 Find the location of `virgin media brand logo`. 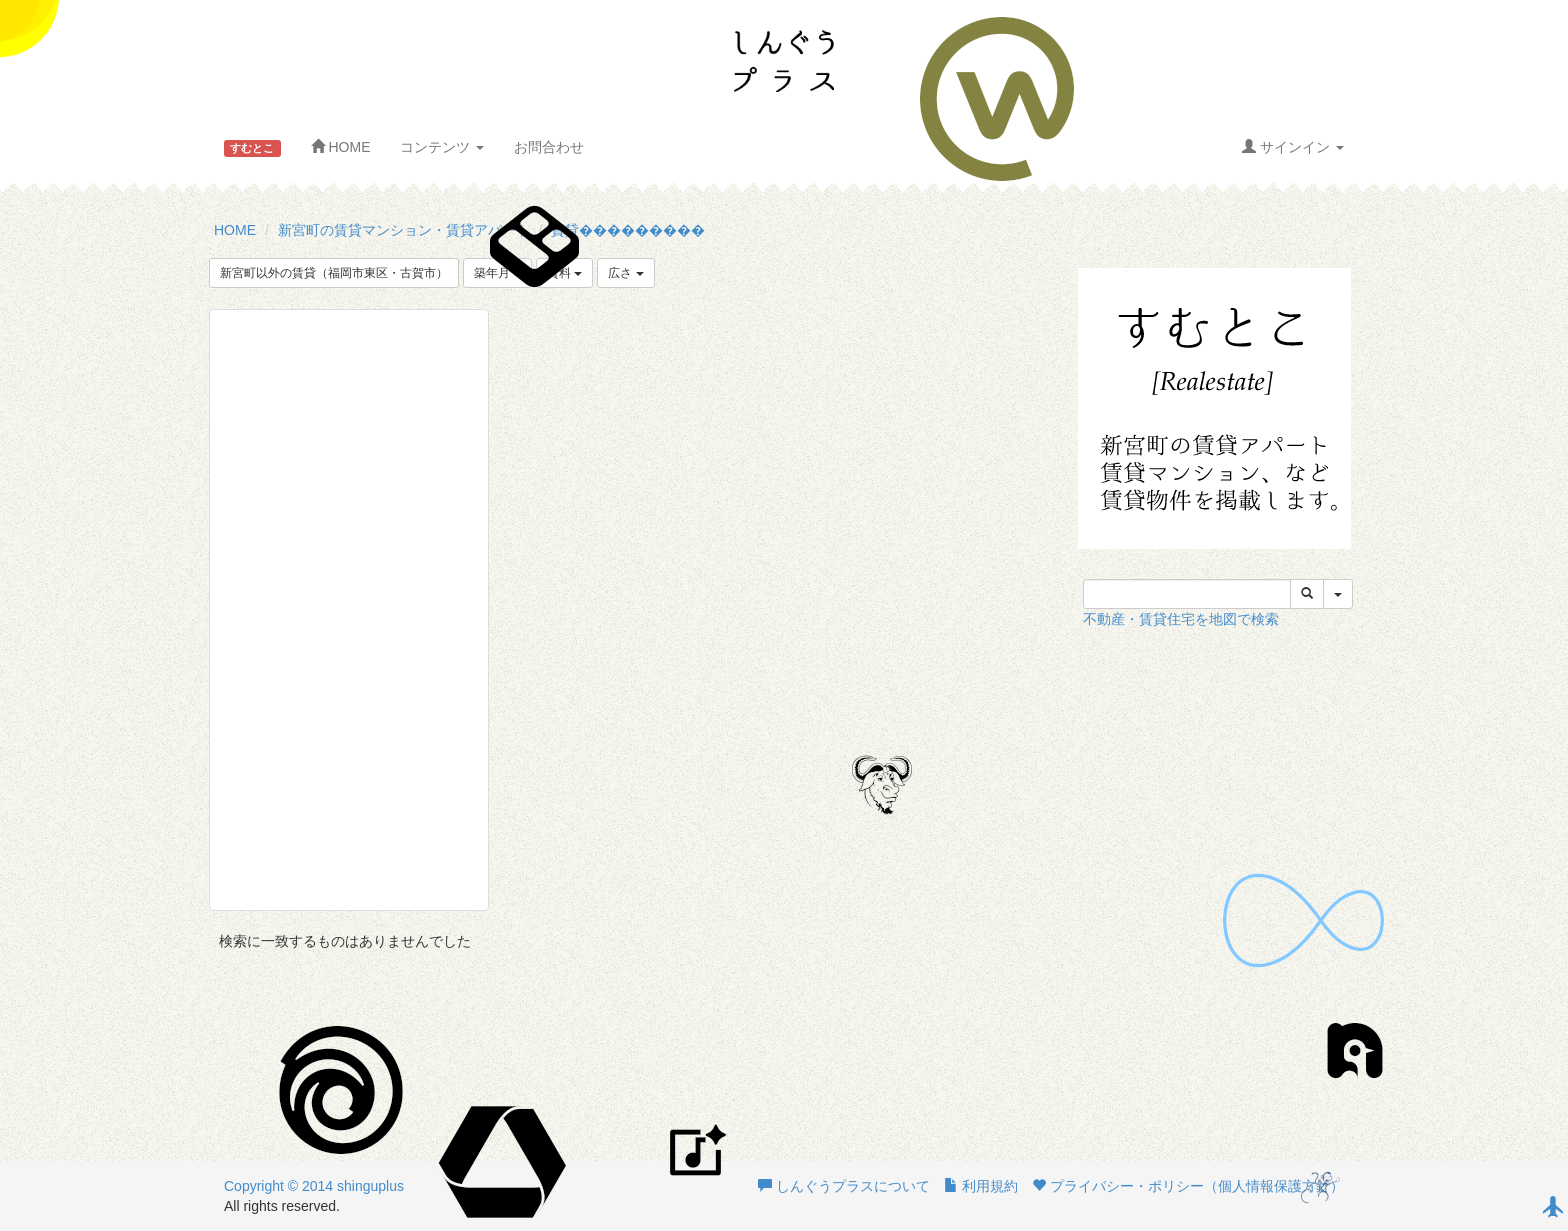

virgin media brand logo is located at coordinates (1303, 920).